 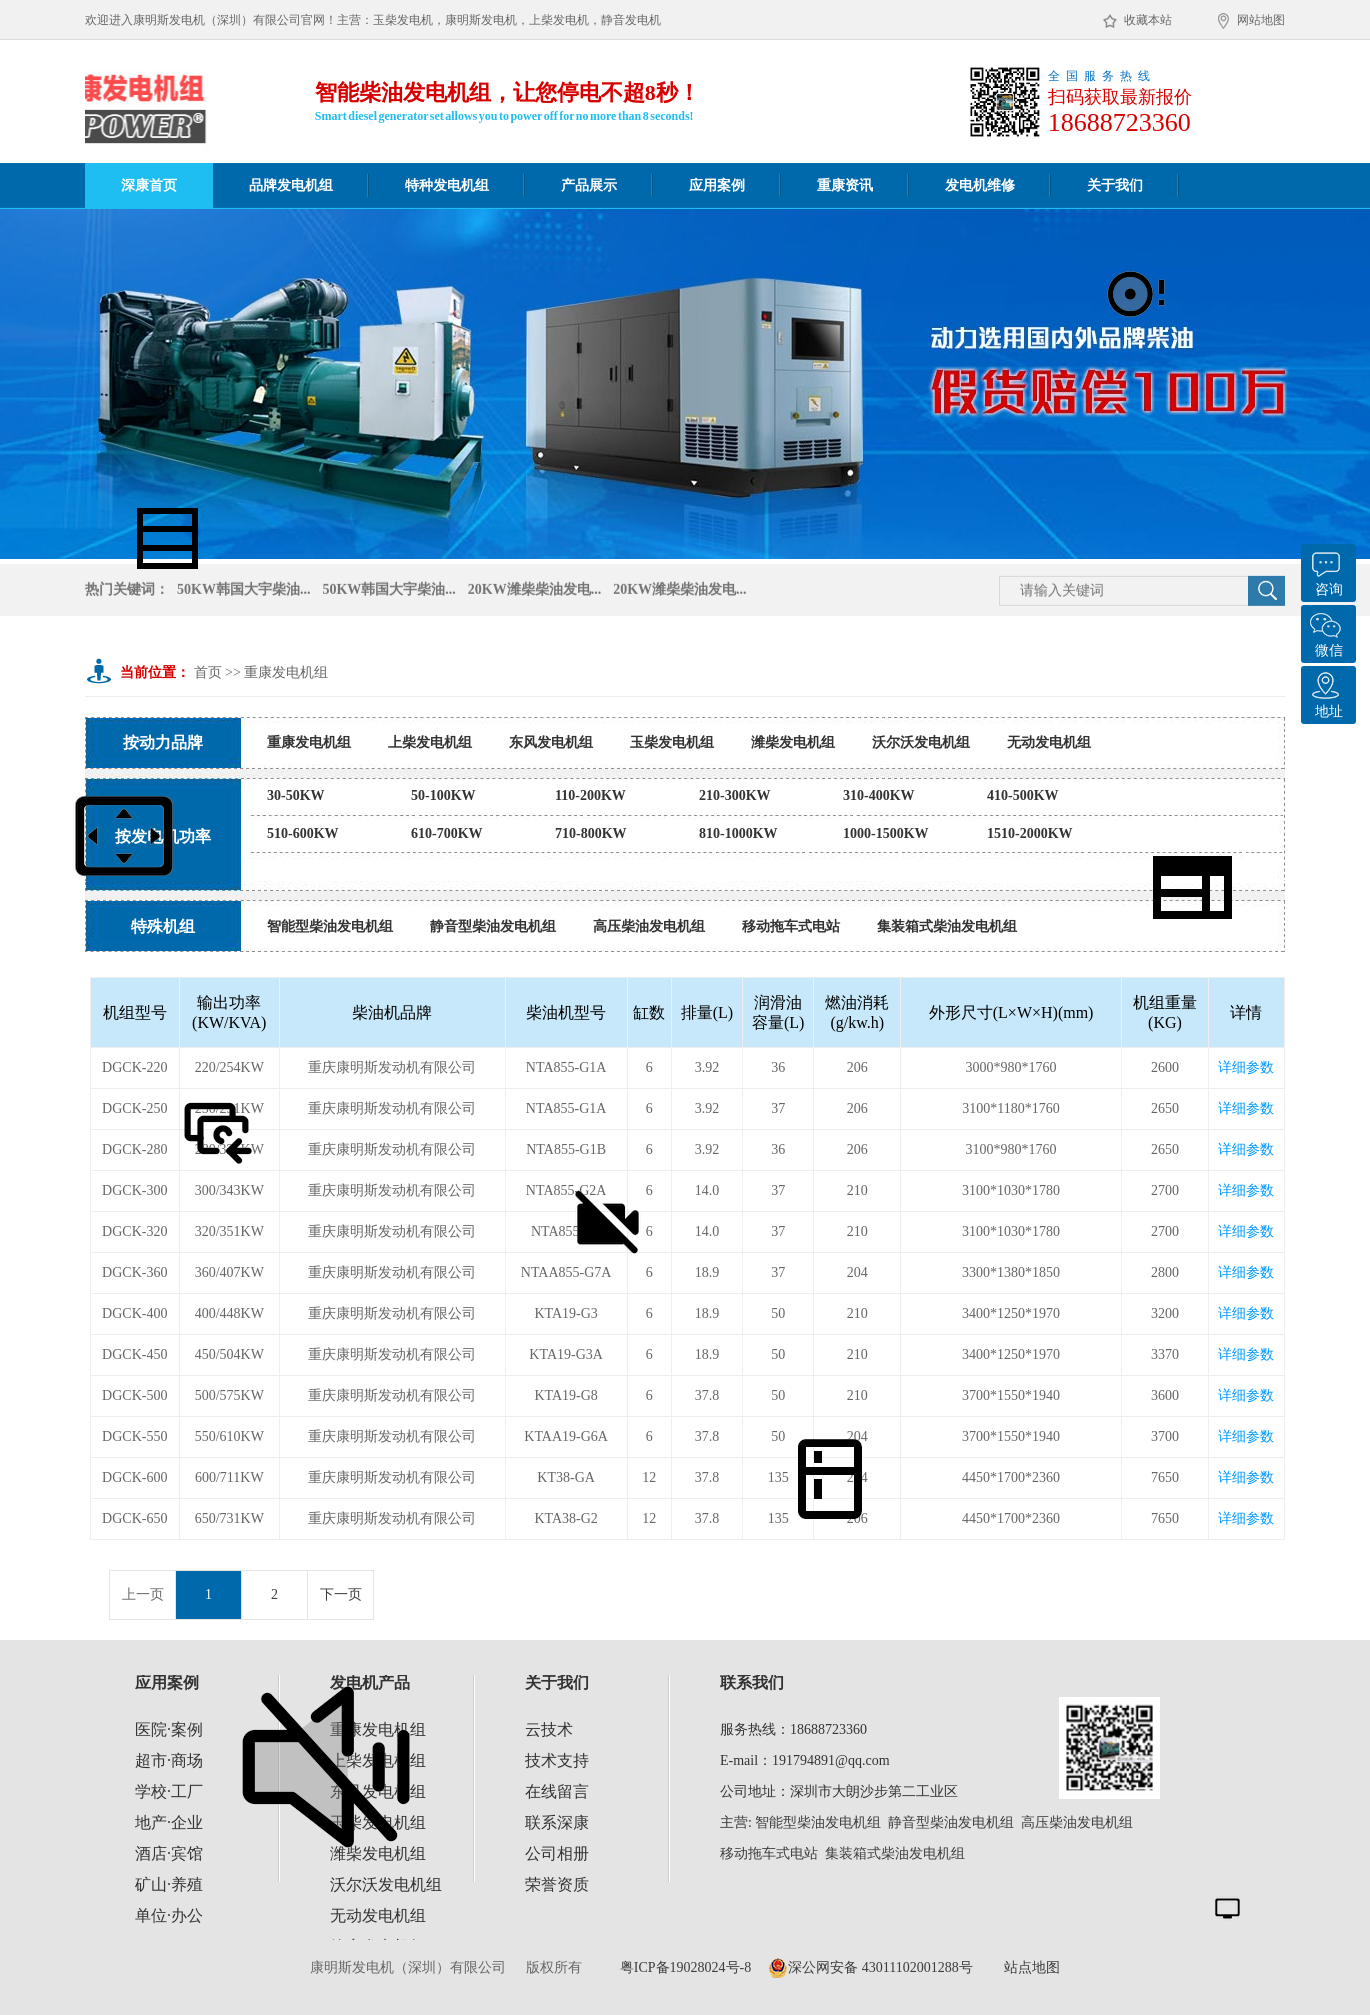 I want to click on open web browser, so click(x=1192, y=887).